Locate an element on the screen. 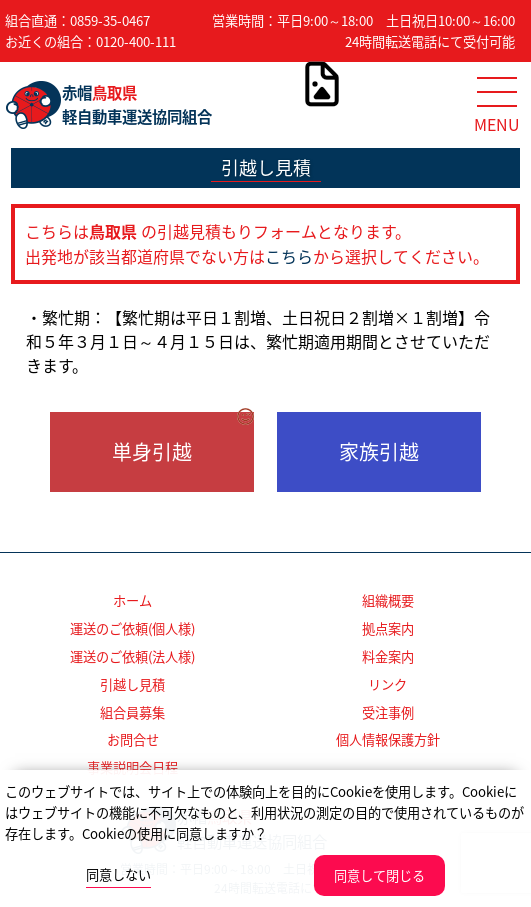 Image resolution: width=531 pixels, height=907 pixels. view image file is located at coordinates (322, 84).